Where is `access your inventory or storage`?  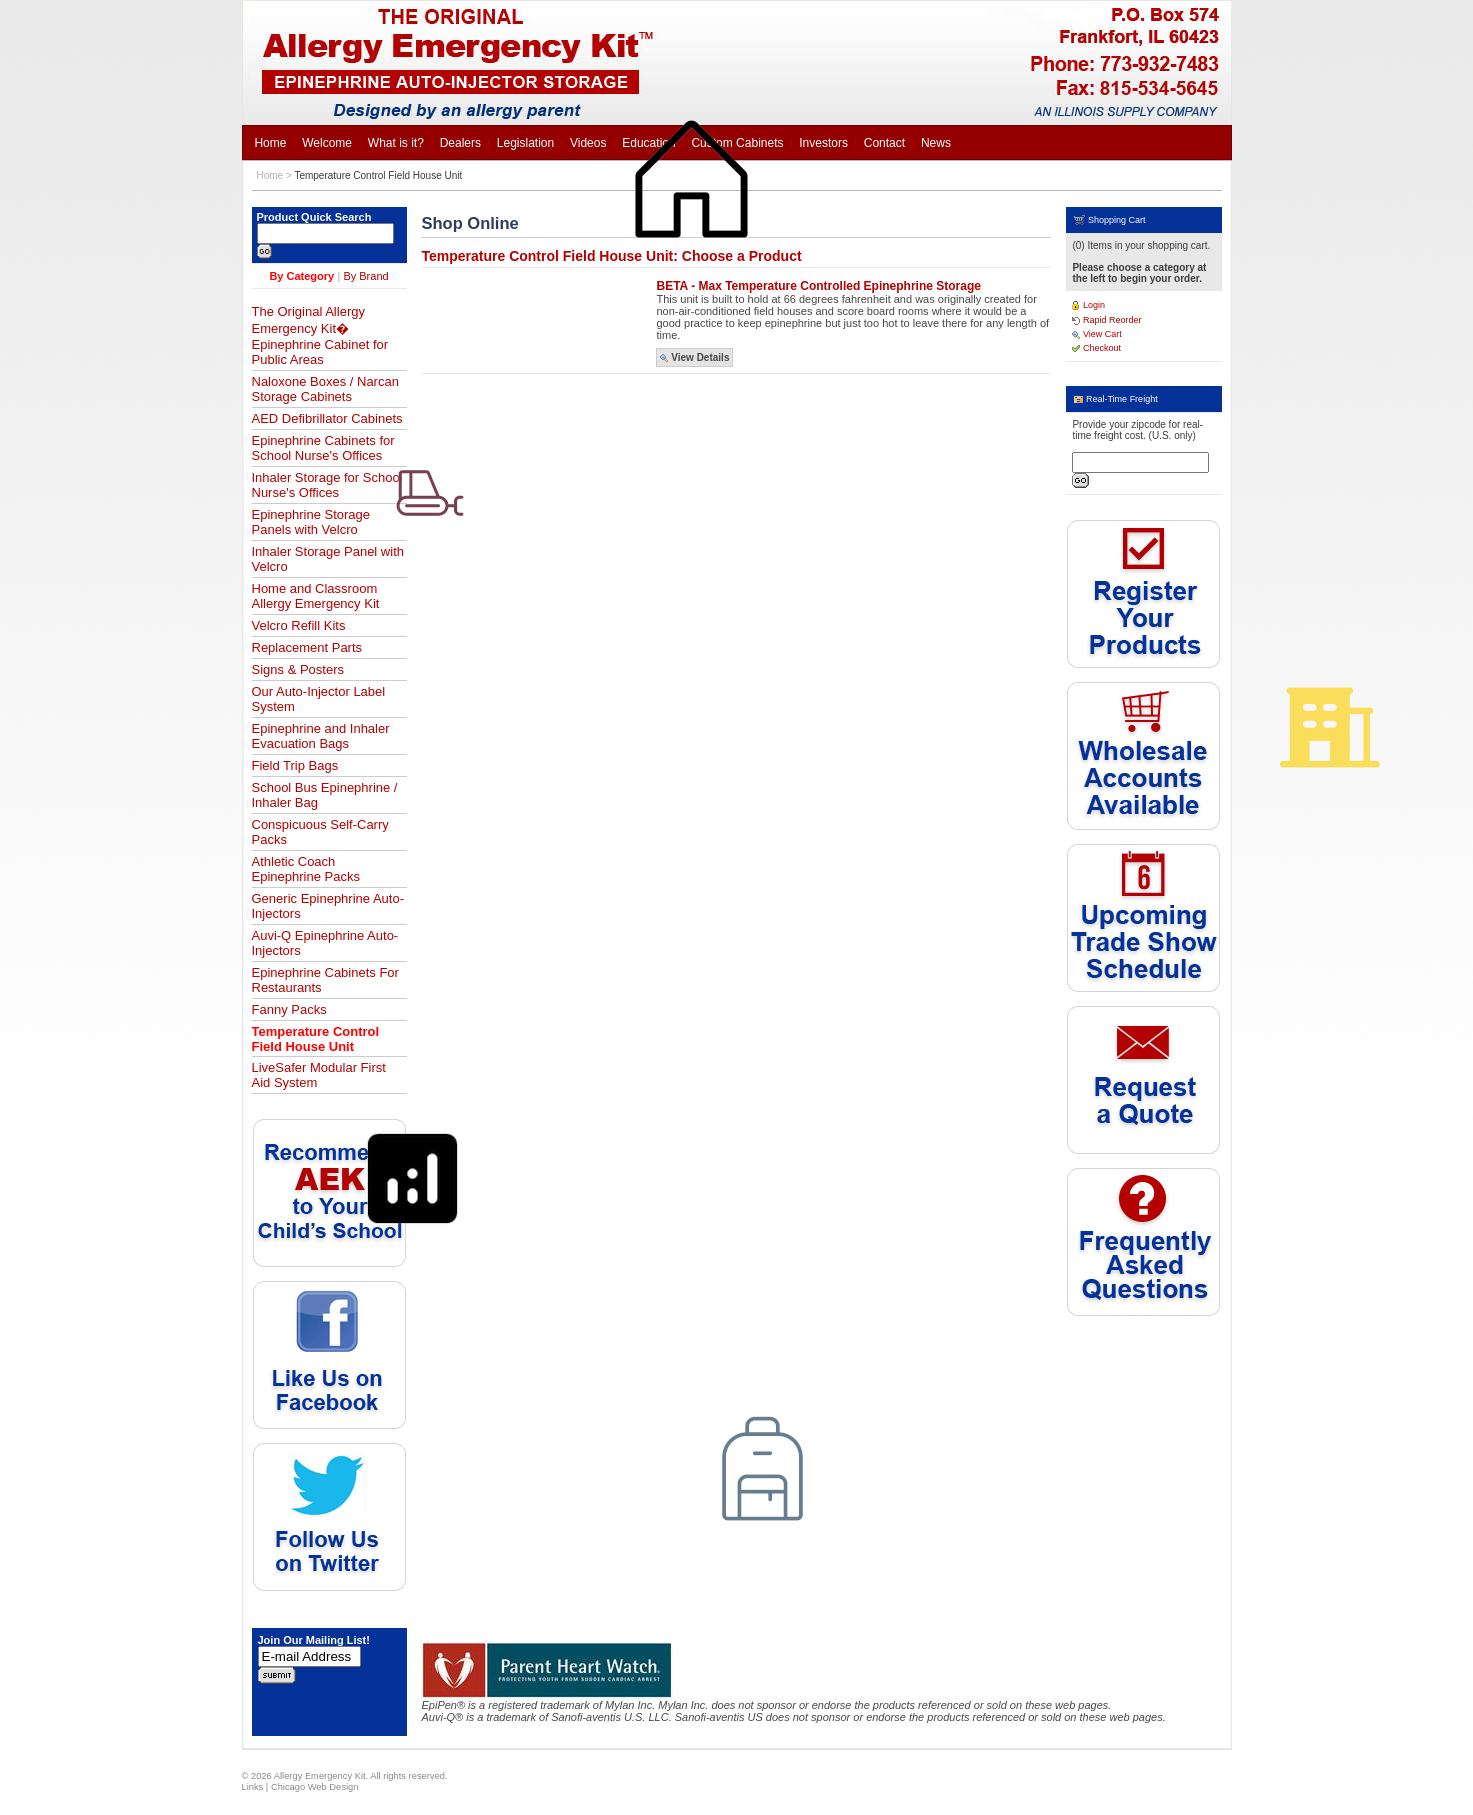 access your inventory or storage is located at coordinates (762, 1472).